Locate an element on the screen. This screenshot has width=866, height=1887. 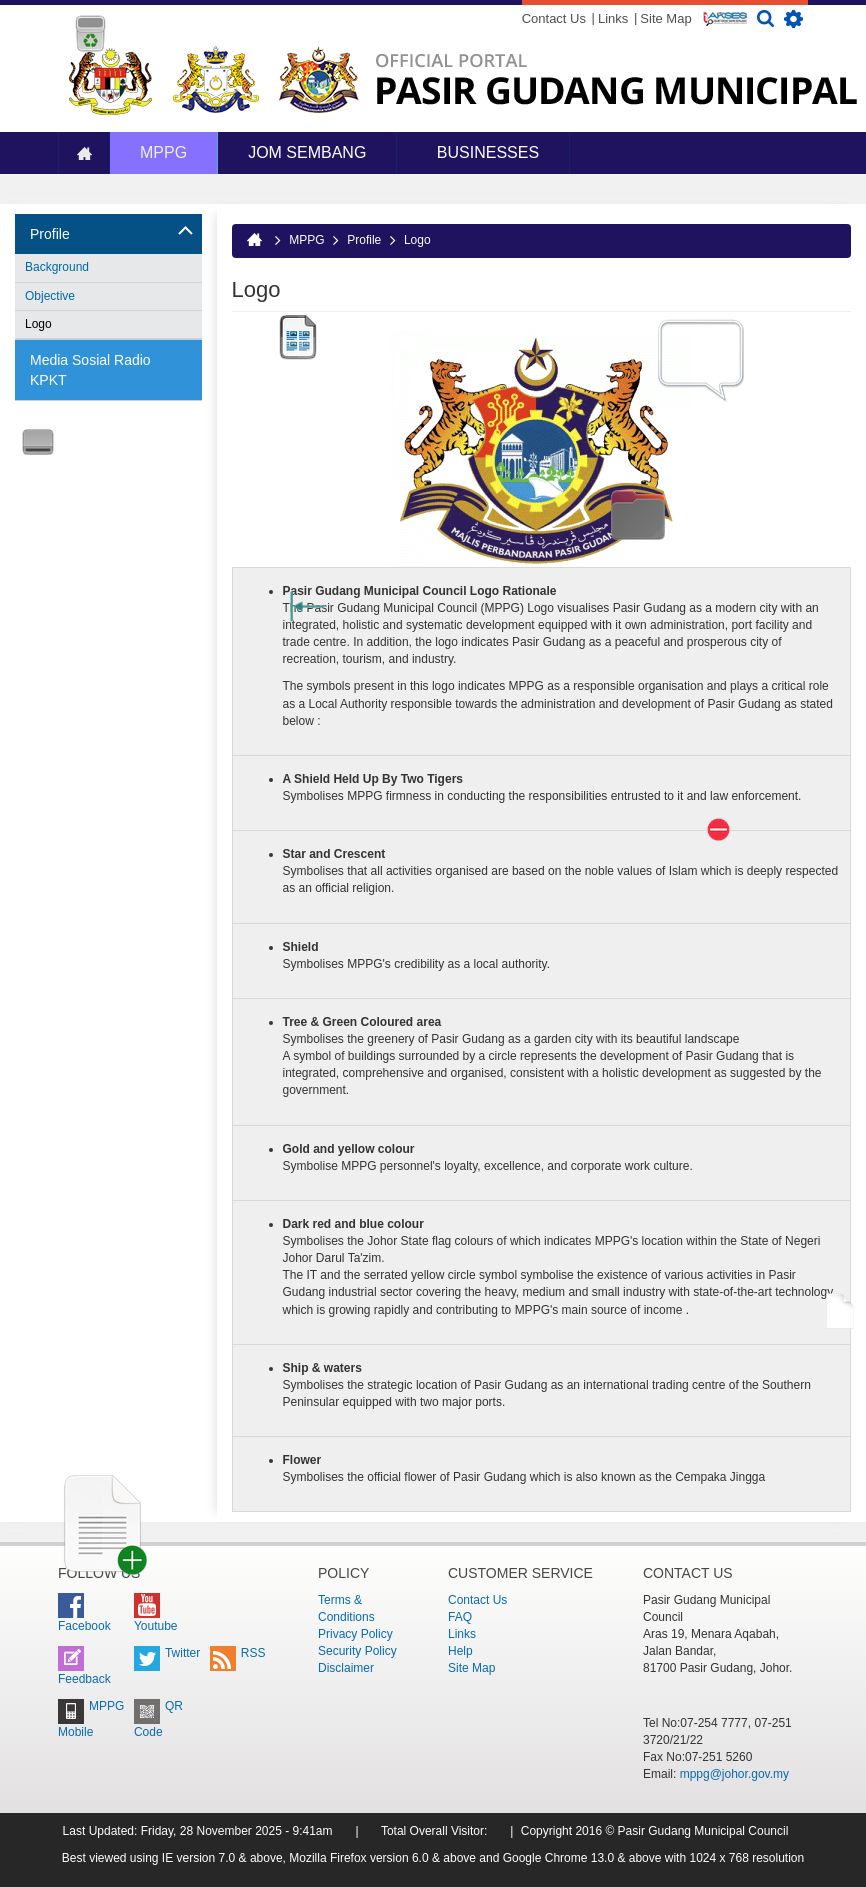
open an opendocument master document file is located at coordinates (298, 337).